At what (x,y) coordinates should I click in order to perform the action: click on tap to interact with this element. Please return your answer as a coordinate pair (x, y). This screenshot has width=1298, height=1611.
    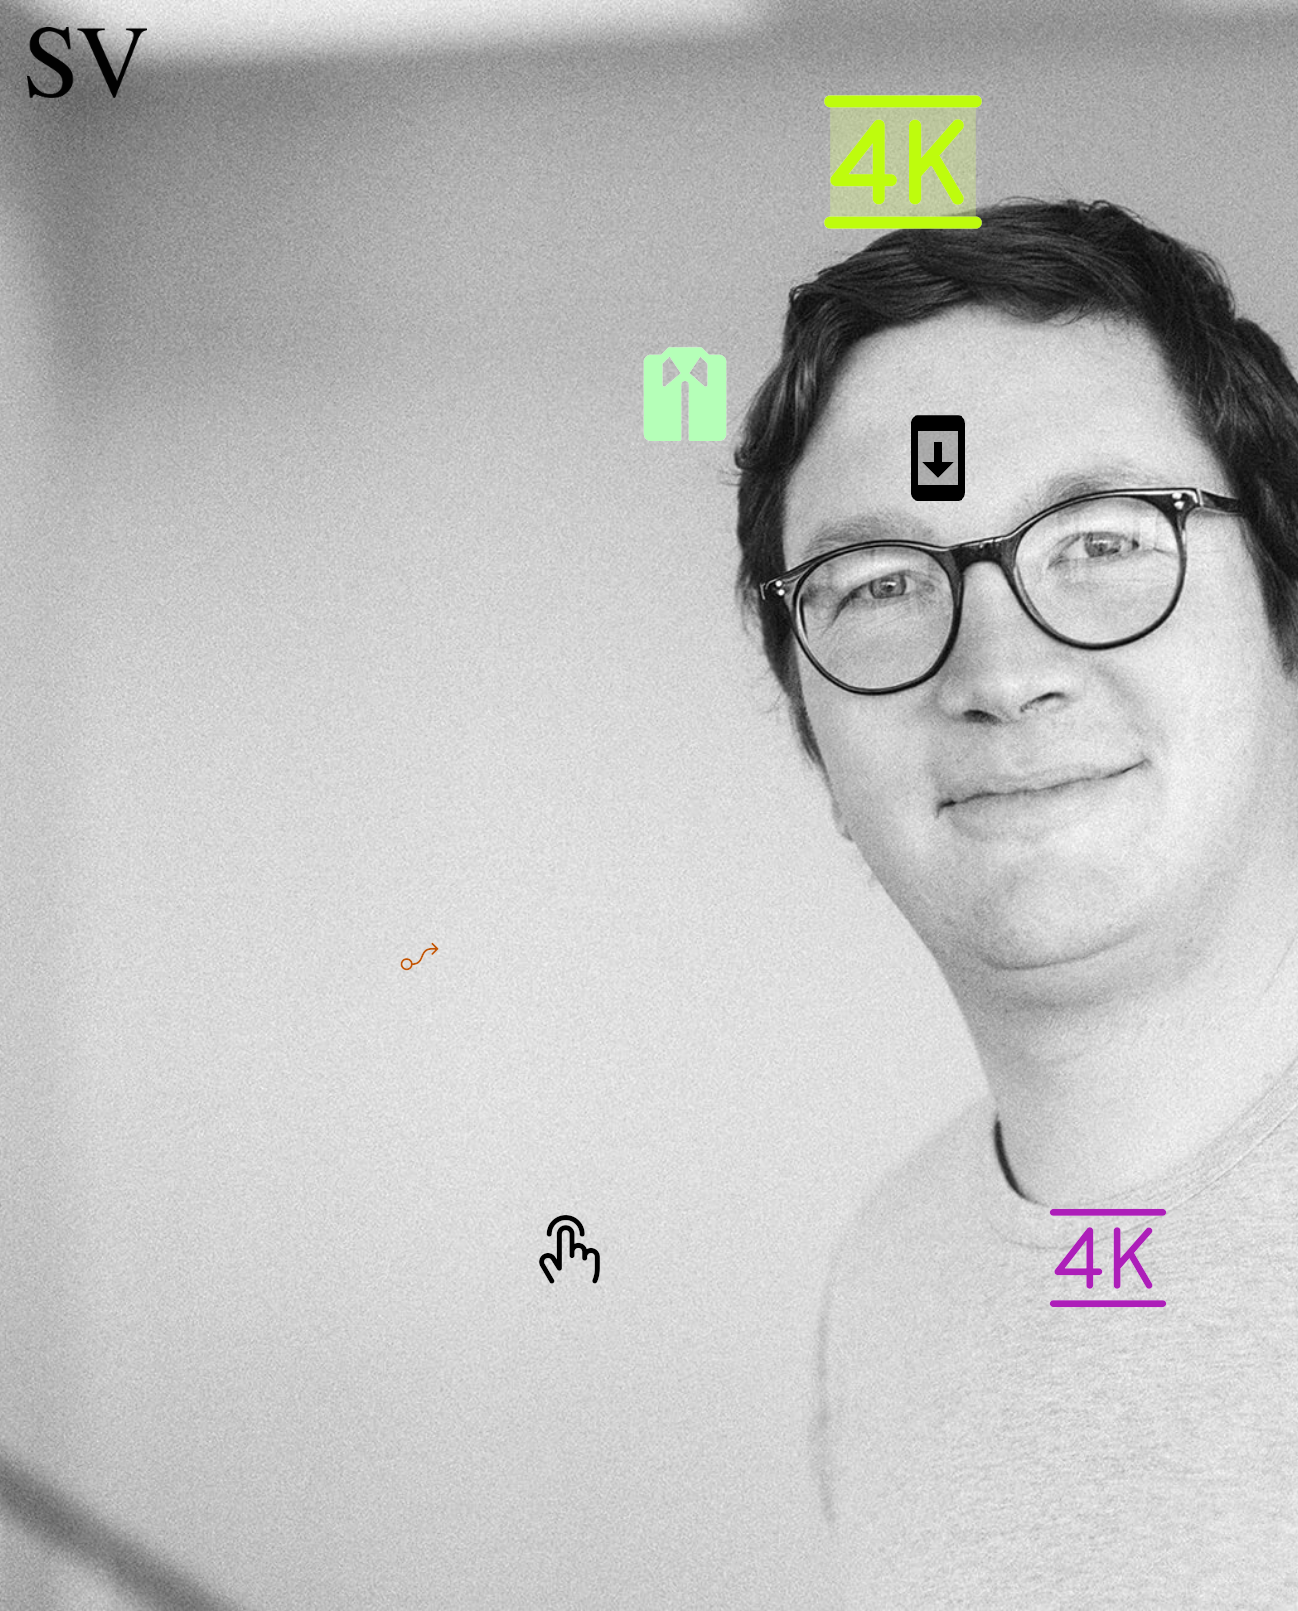
    Looking at the image, I should click on (569, 1250).